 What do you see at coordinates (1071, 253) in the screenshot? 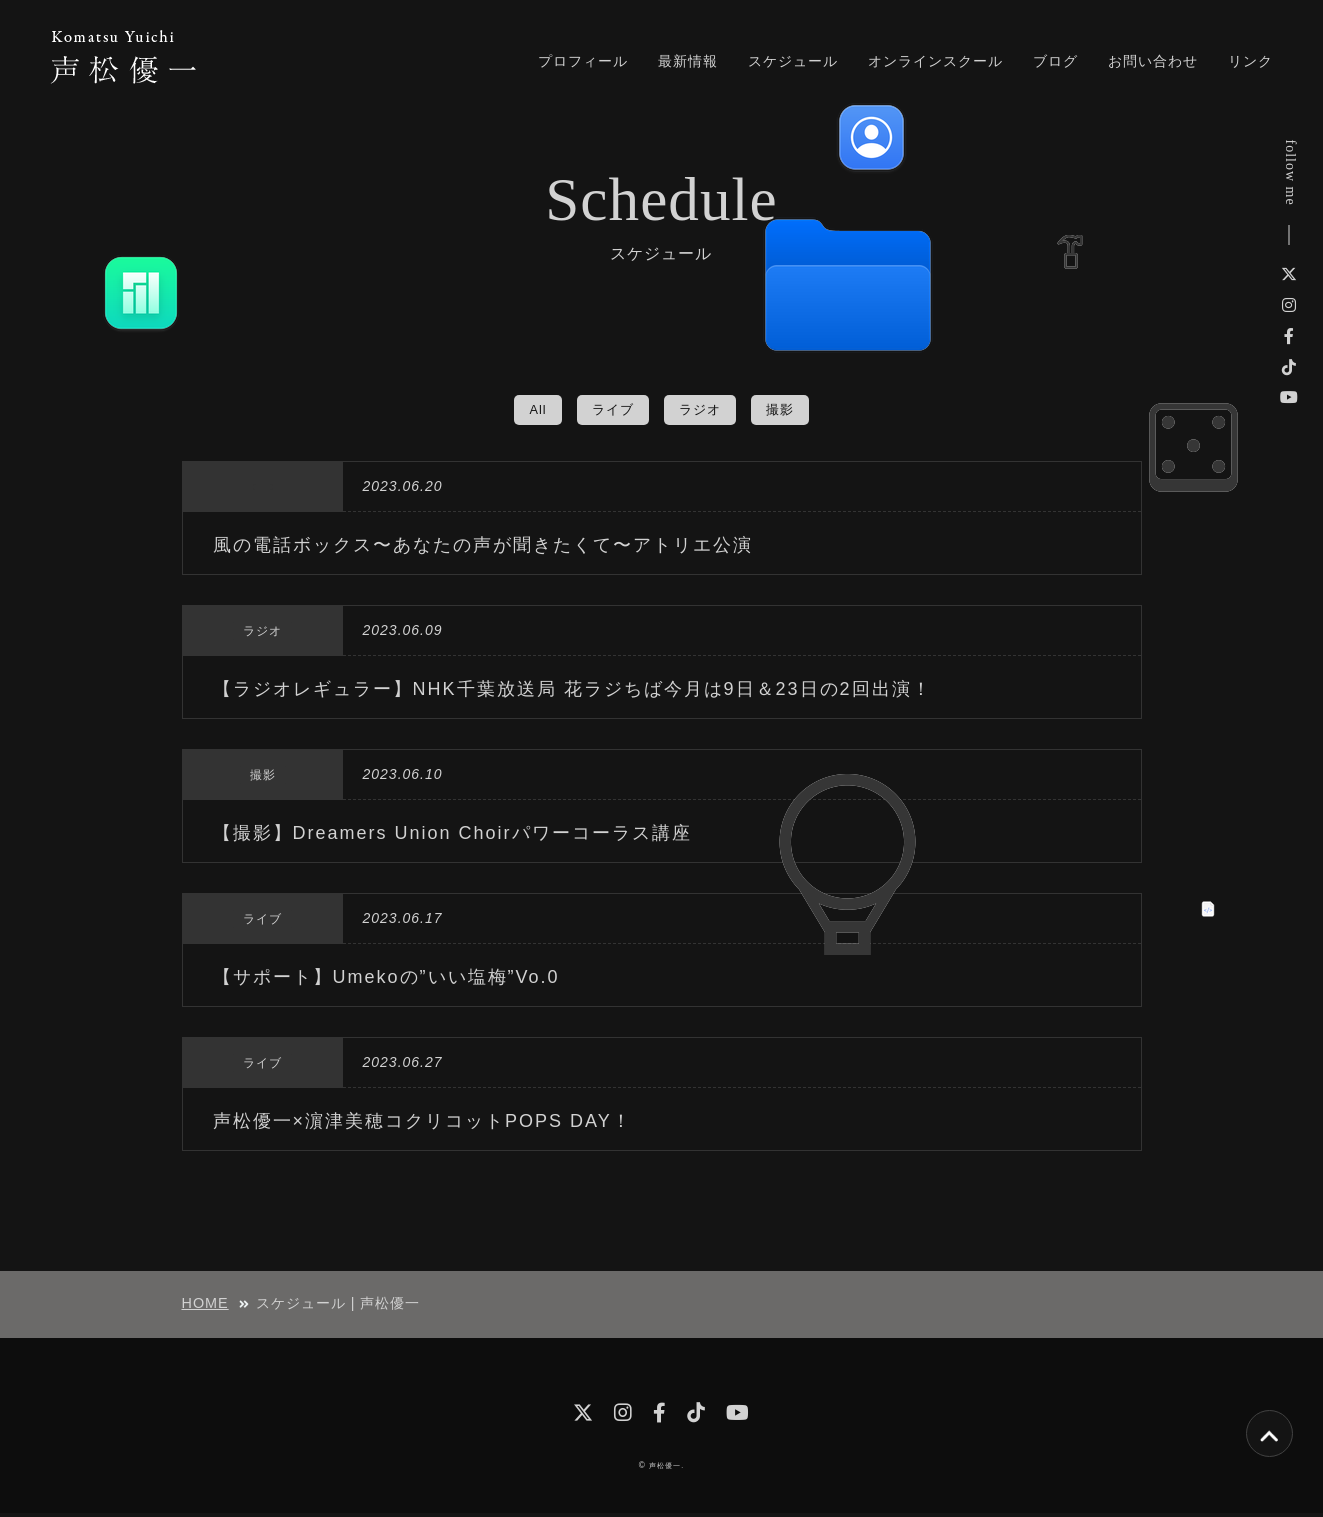
I see `access developer tools` at bounding box center [1071, 253].